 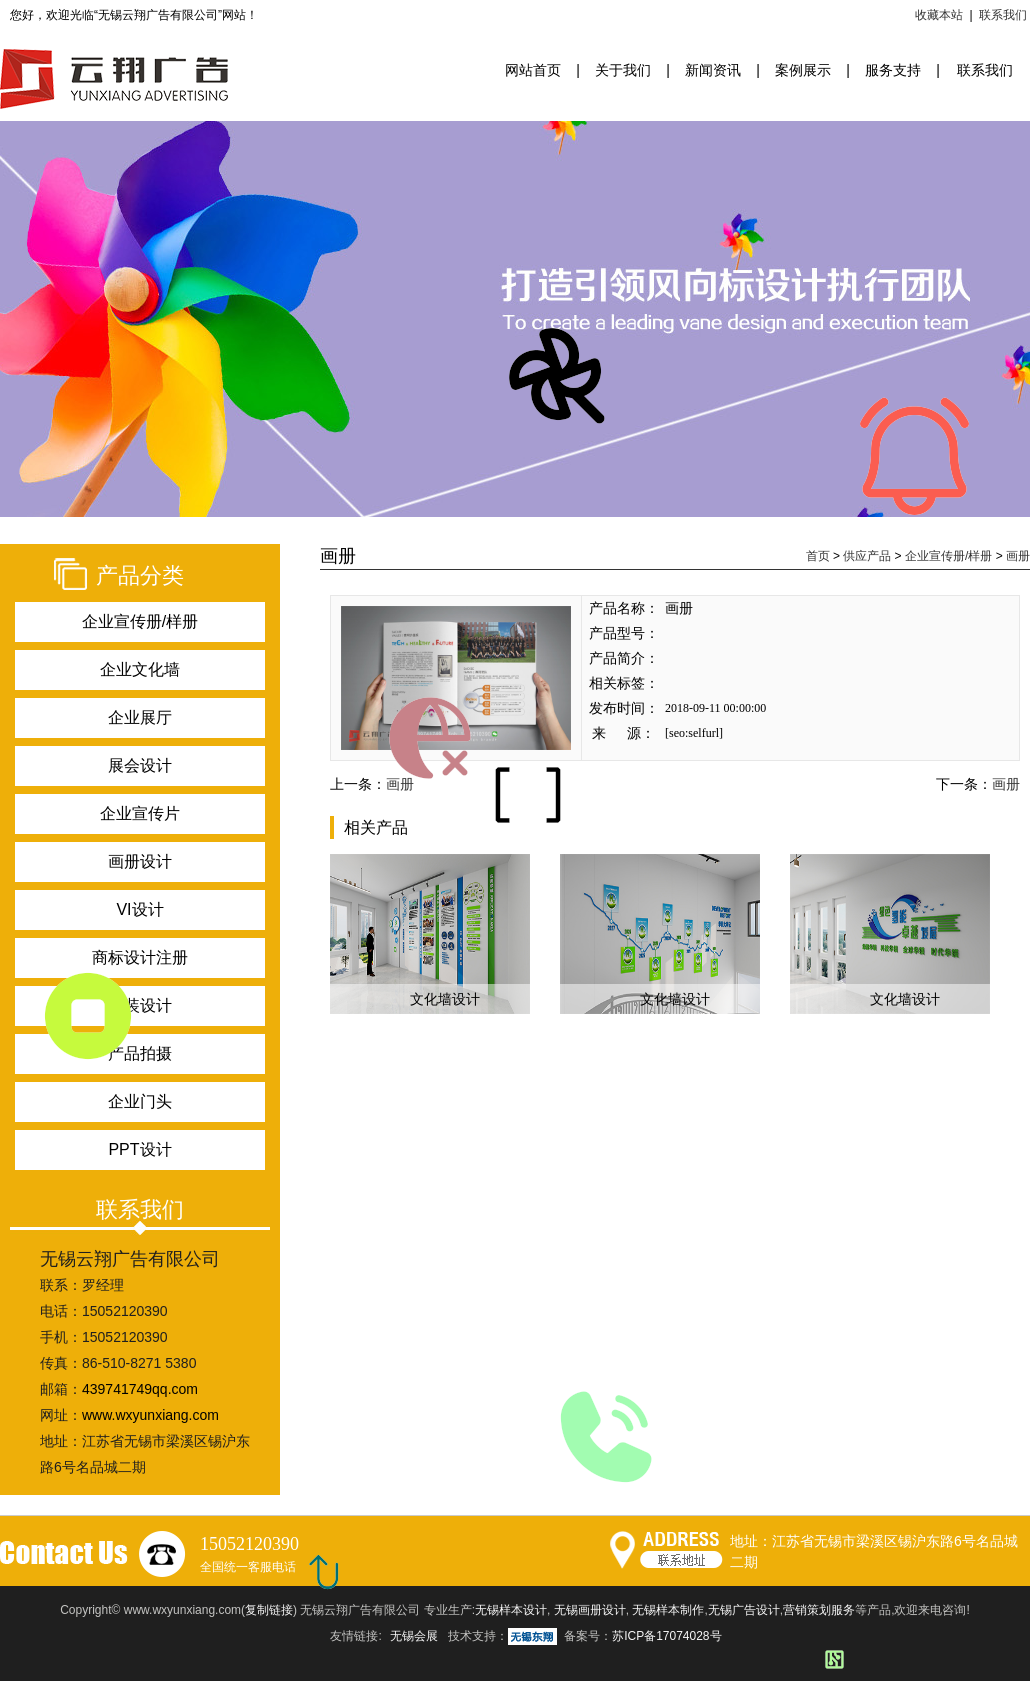 What do you see at coordinates (558, 377) in the screenshot?
I see `decorative or playful element indicating a fun feature` at bounding box center [558, 377].